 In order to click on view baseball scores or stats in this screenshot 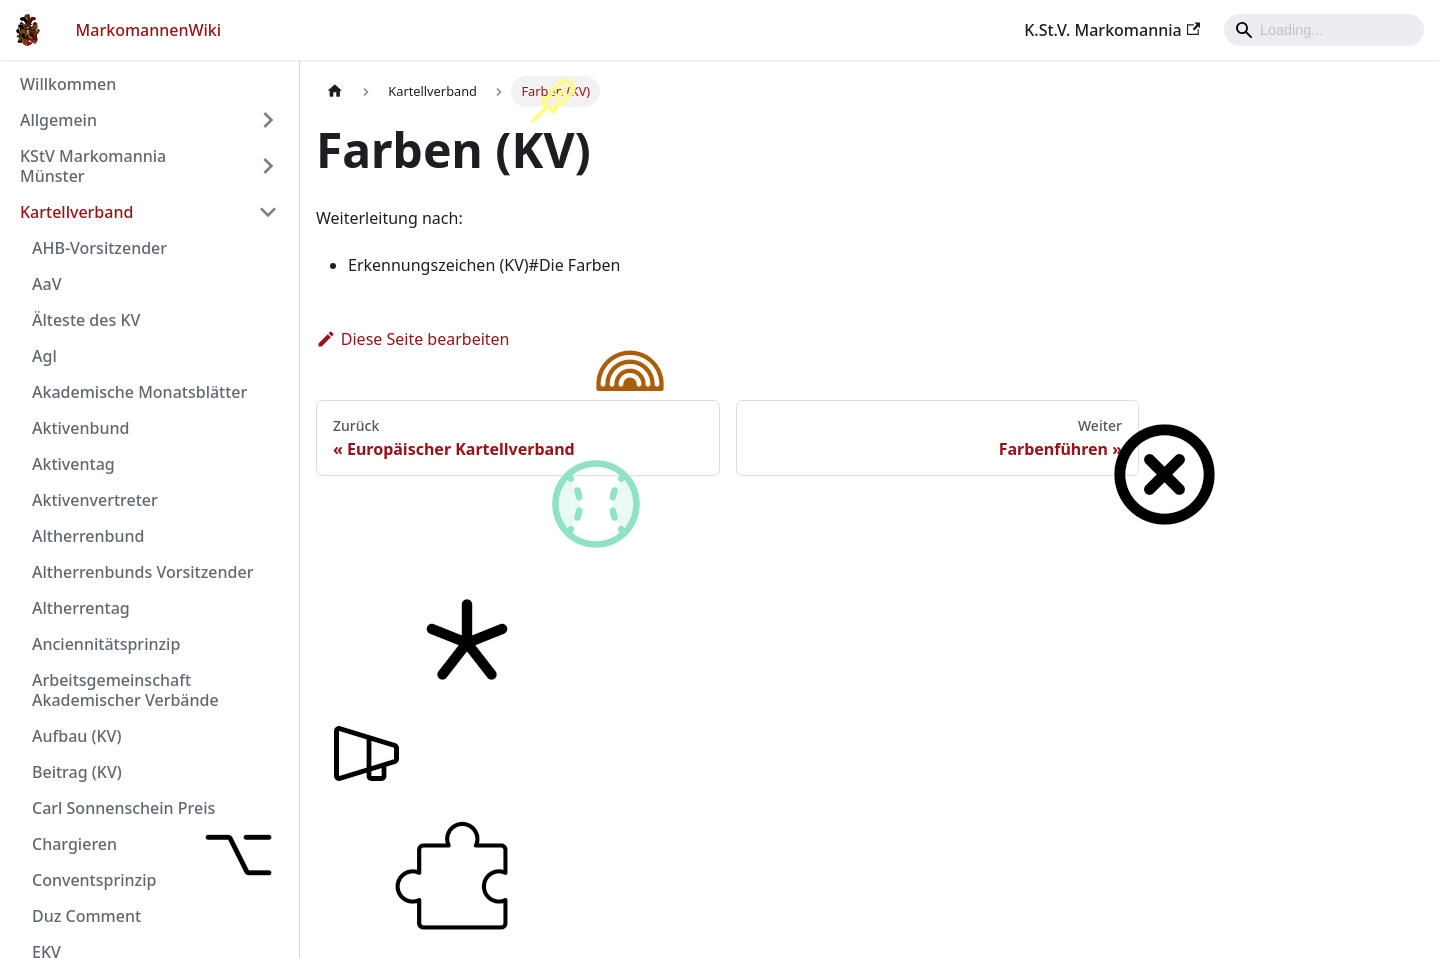, I will do `click(596, 504)`.